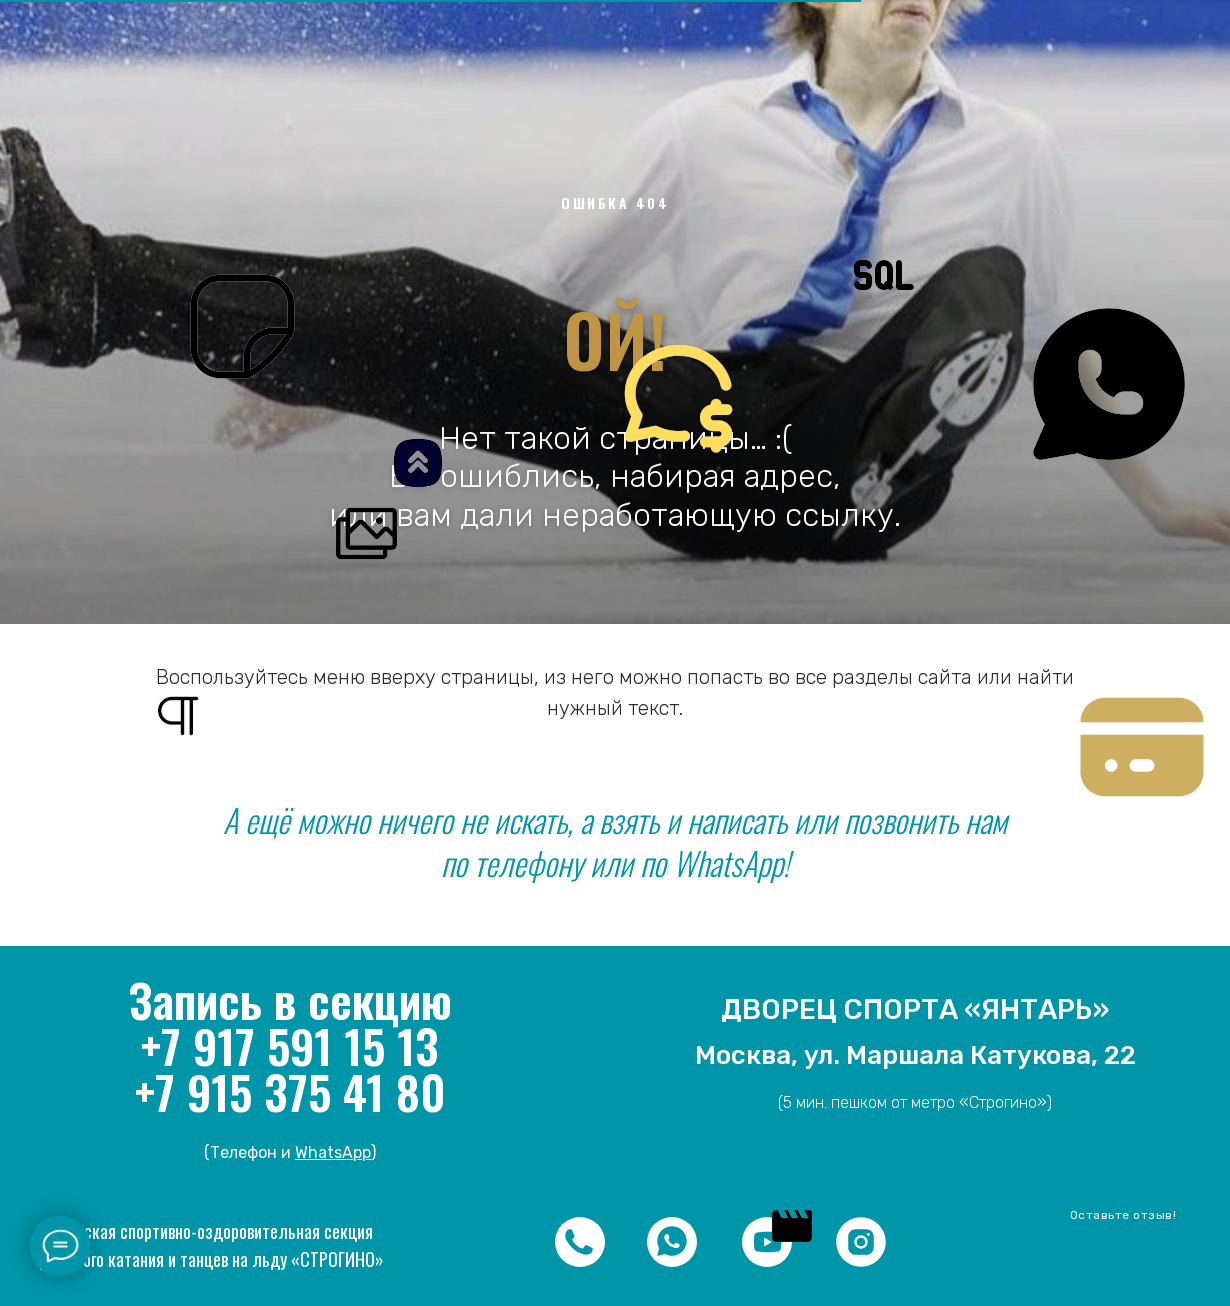 This screenshot has width=1230, height=1306. Describe the element at coordinates (678, 393) in the screenshot. I see `send or receive payment messages` at that location.